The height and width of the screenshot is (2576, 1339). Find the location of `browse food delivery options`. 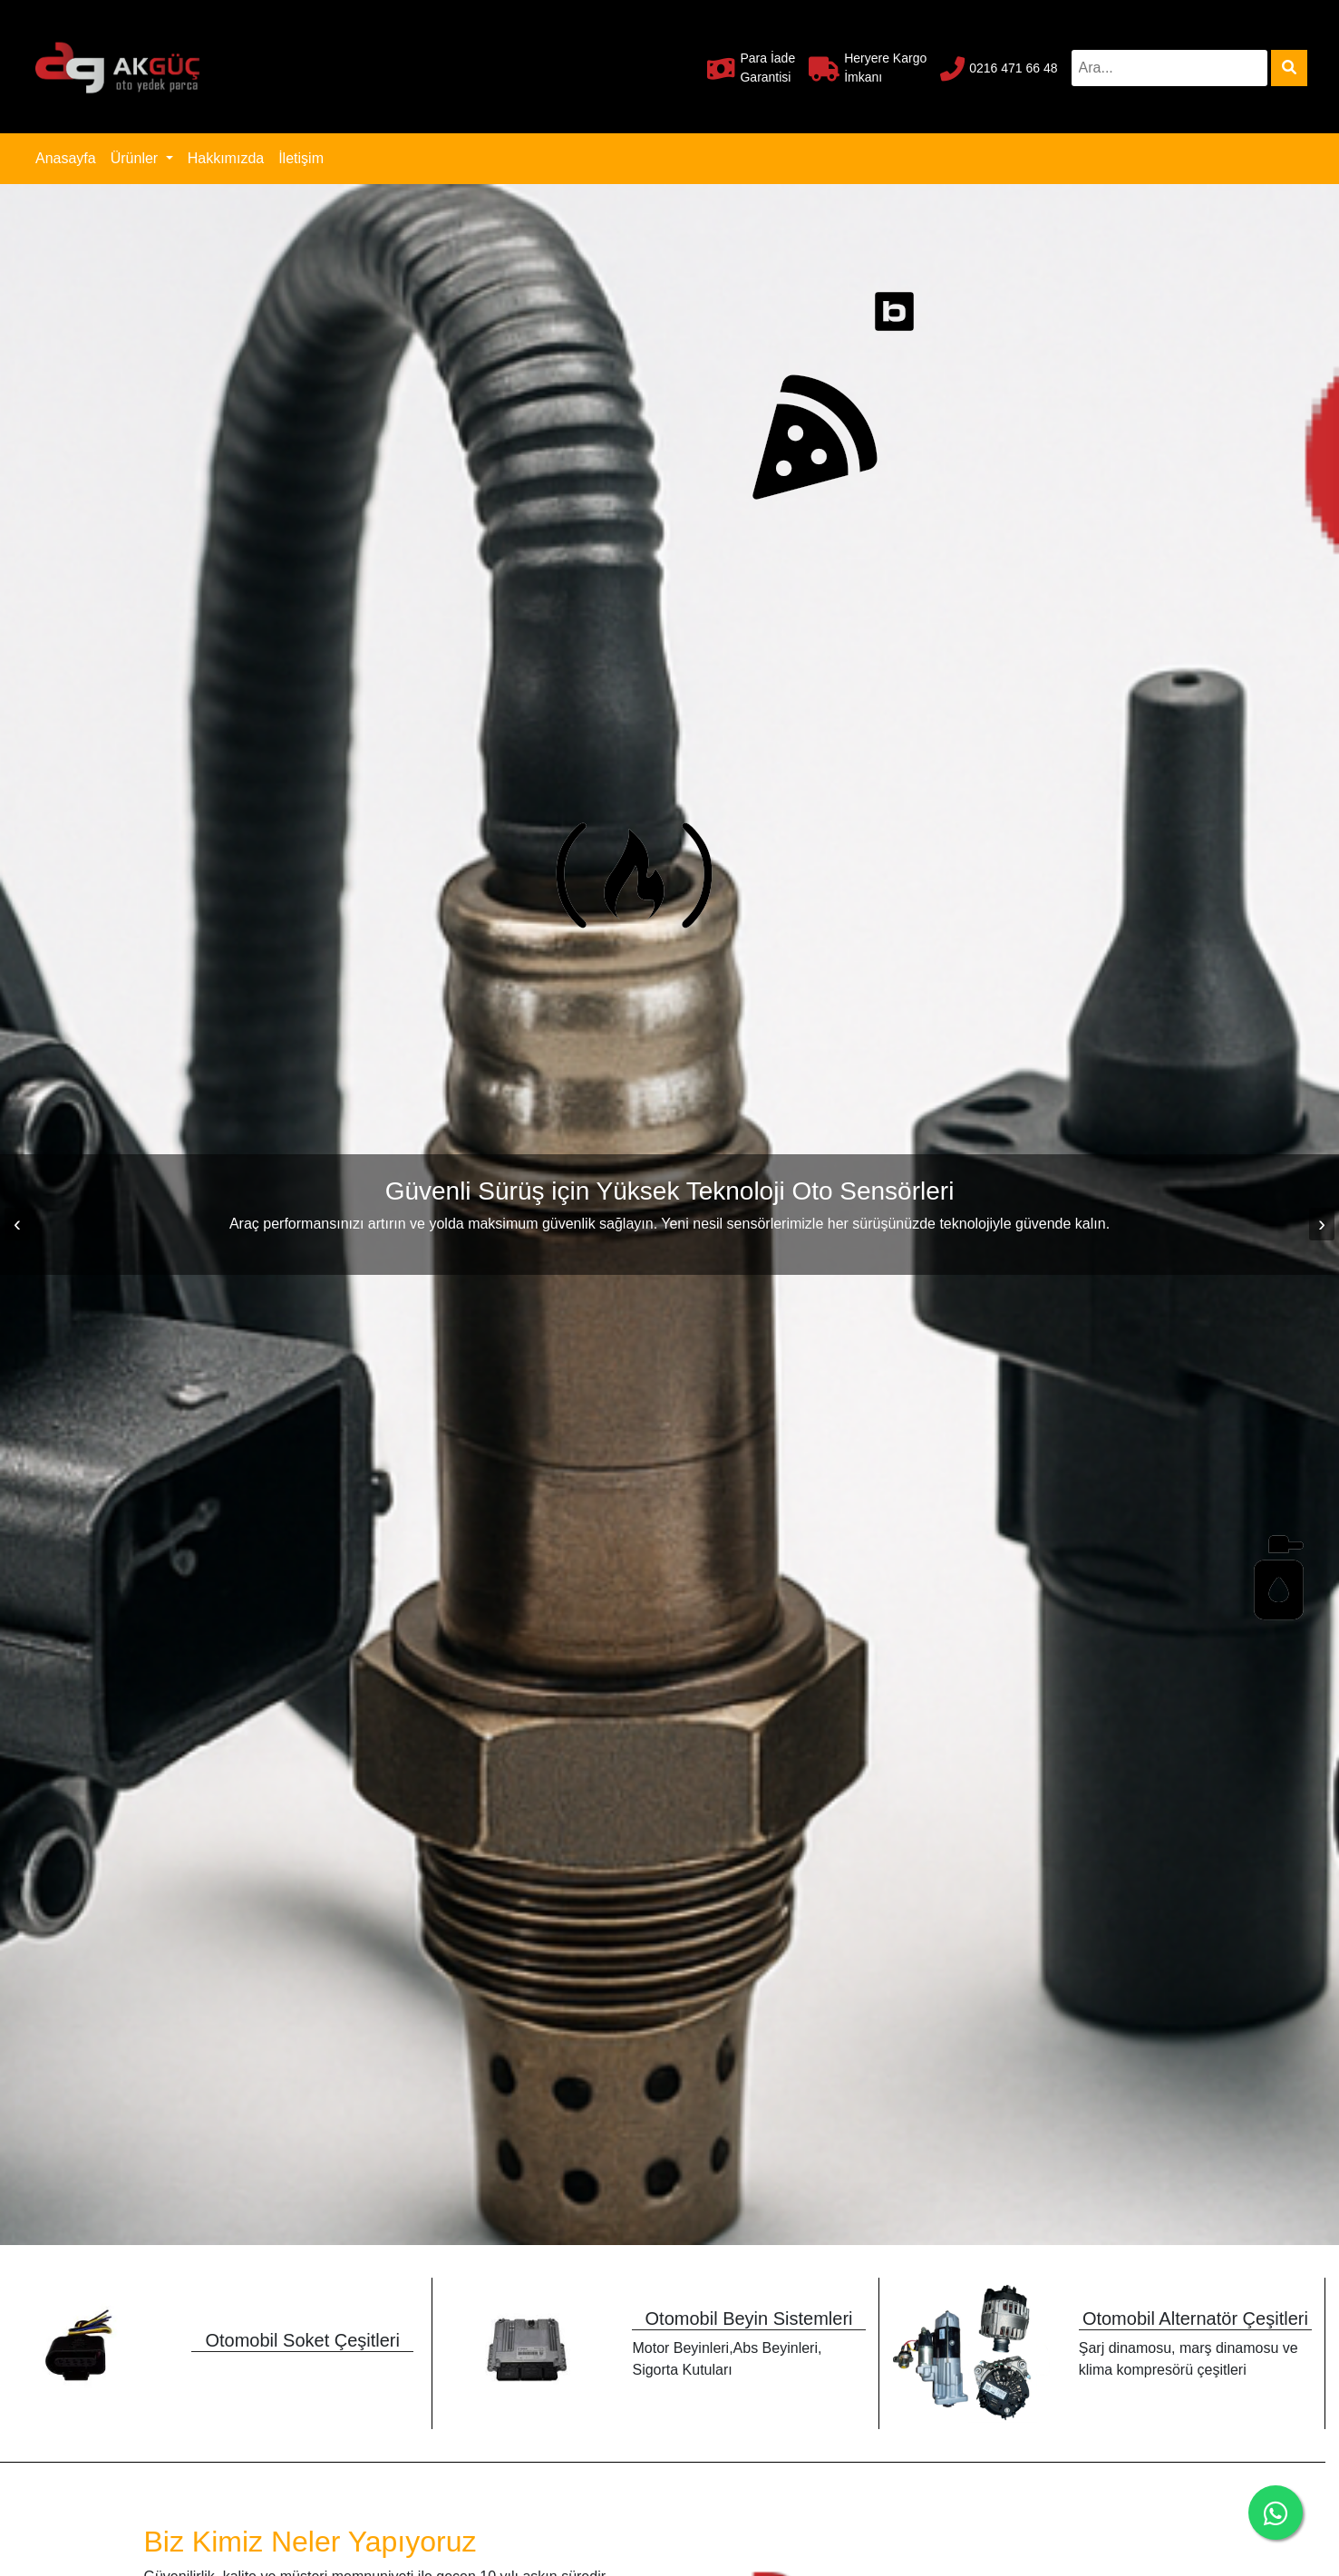

browse food delivery options is located at coordinates (815, 437).